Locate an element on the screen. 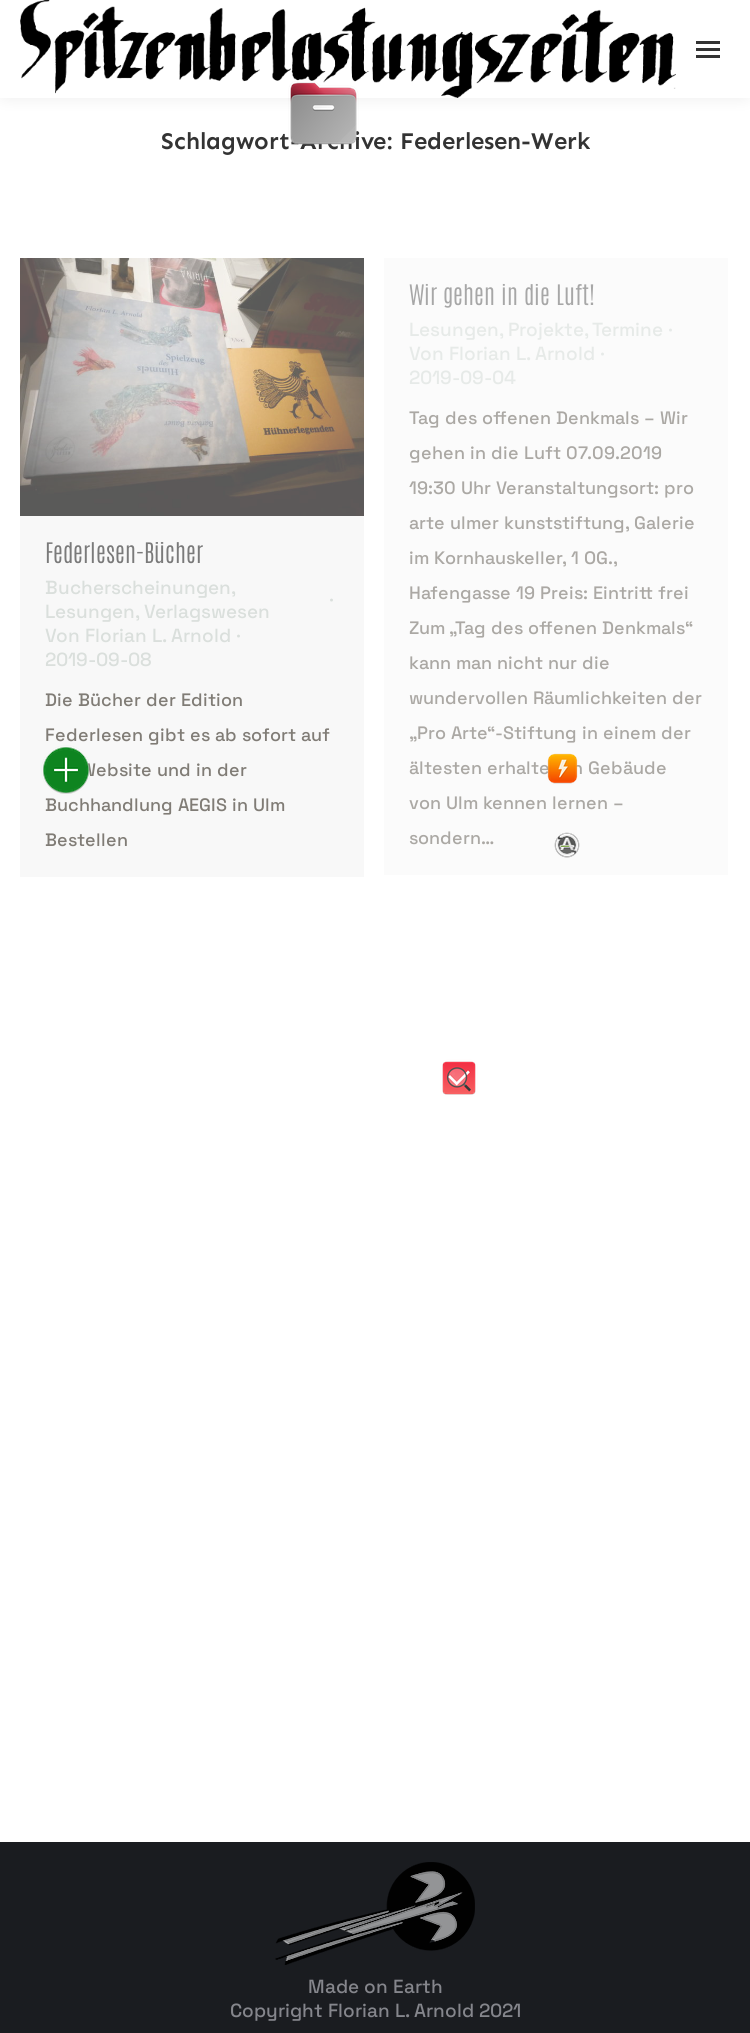 This screenshot has width=750, height=2033. open dconf editor to modify system configuration settings is located at coordinates (459, 1078).